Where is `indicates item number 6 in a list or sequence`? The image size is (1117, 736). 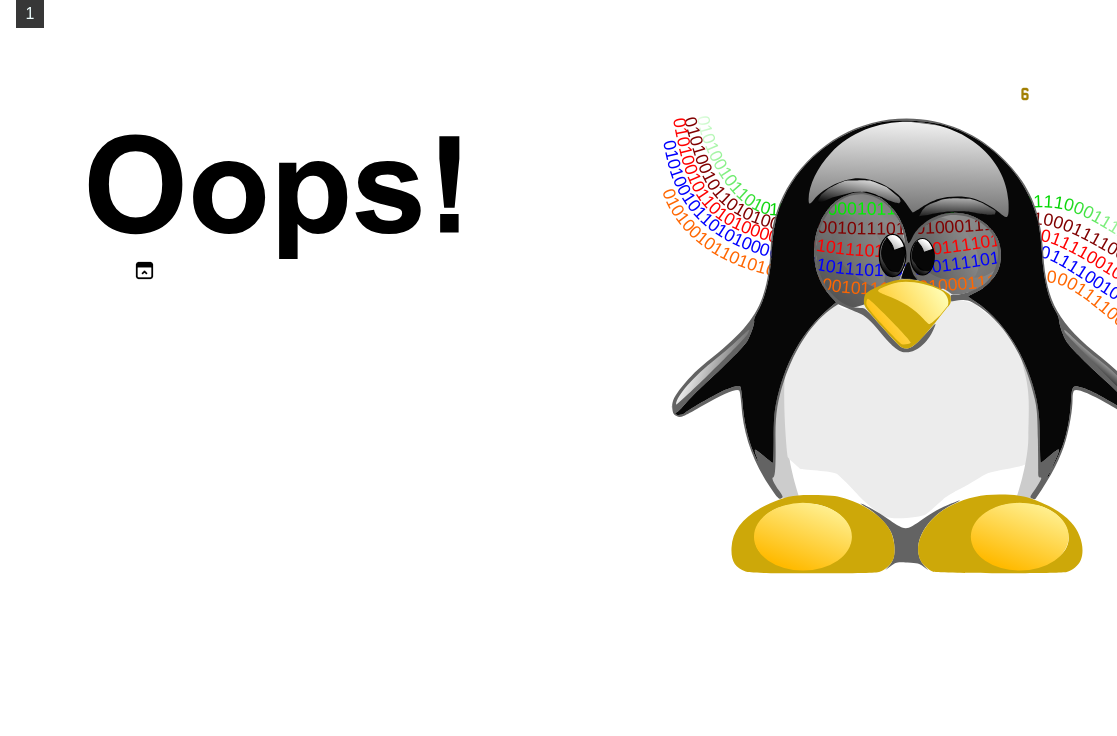
indicates item number 6 in a list or sequence is located at coordinates (1025, 94).